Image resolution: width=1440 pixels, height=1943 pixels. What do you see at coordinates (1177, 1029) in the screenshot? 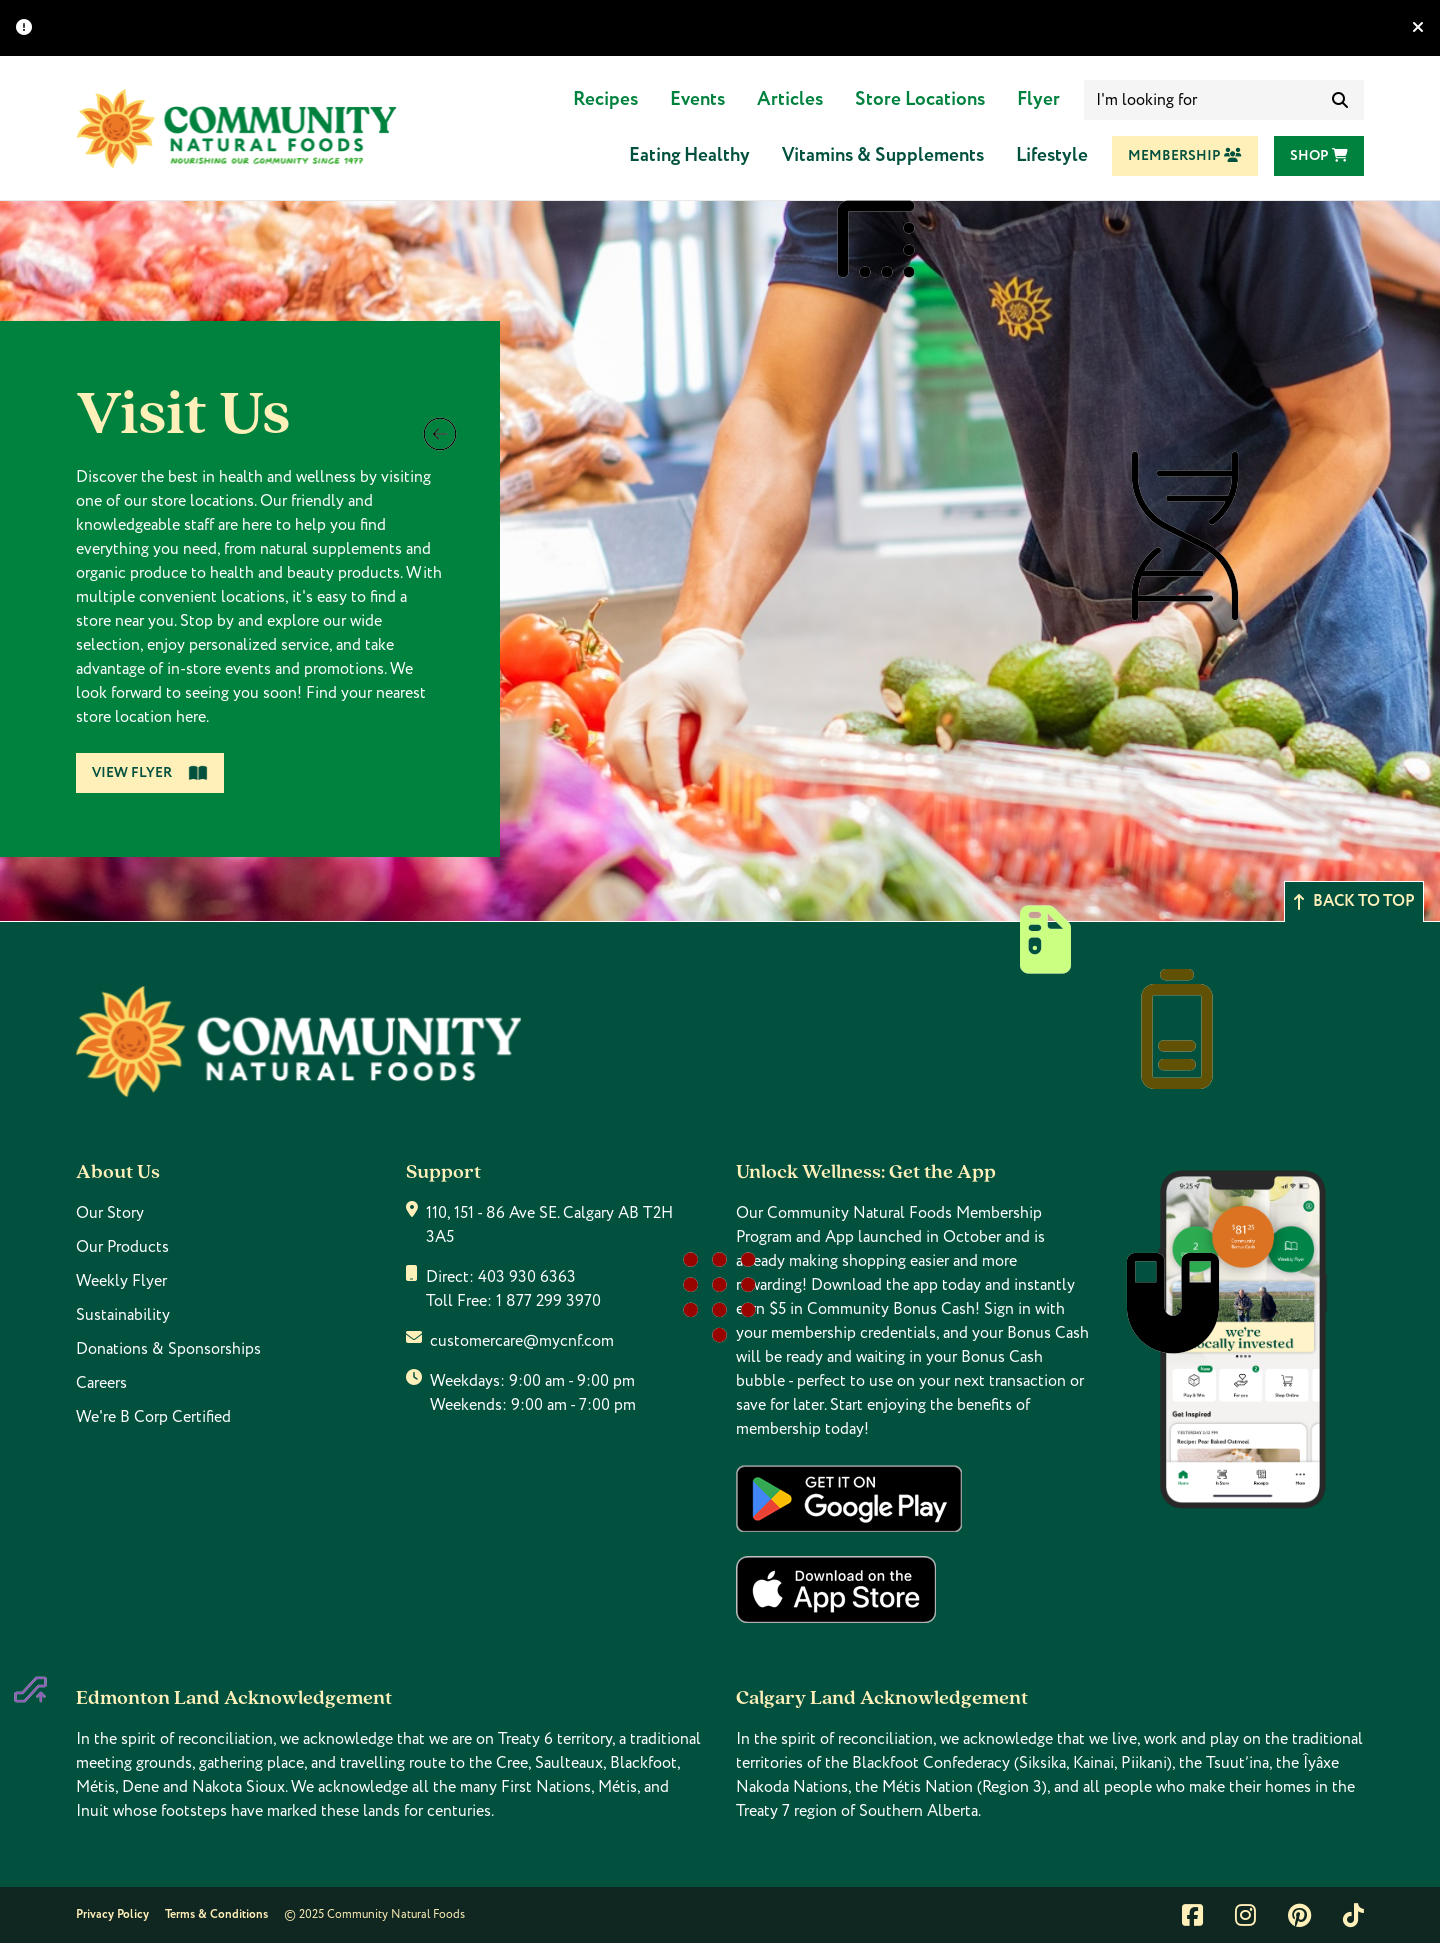
I see `indicates medium battery level` at bounding box center [1177, 1029].